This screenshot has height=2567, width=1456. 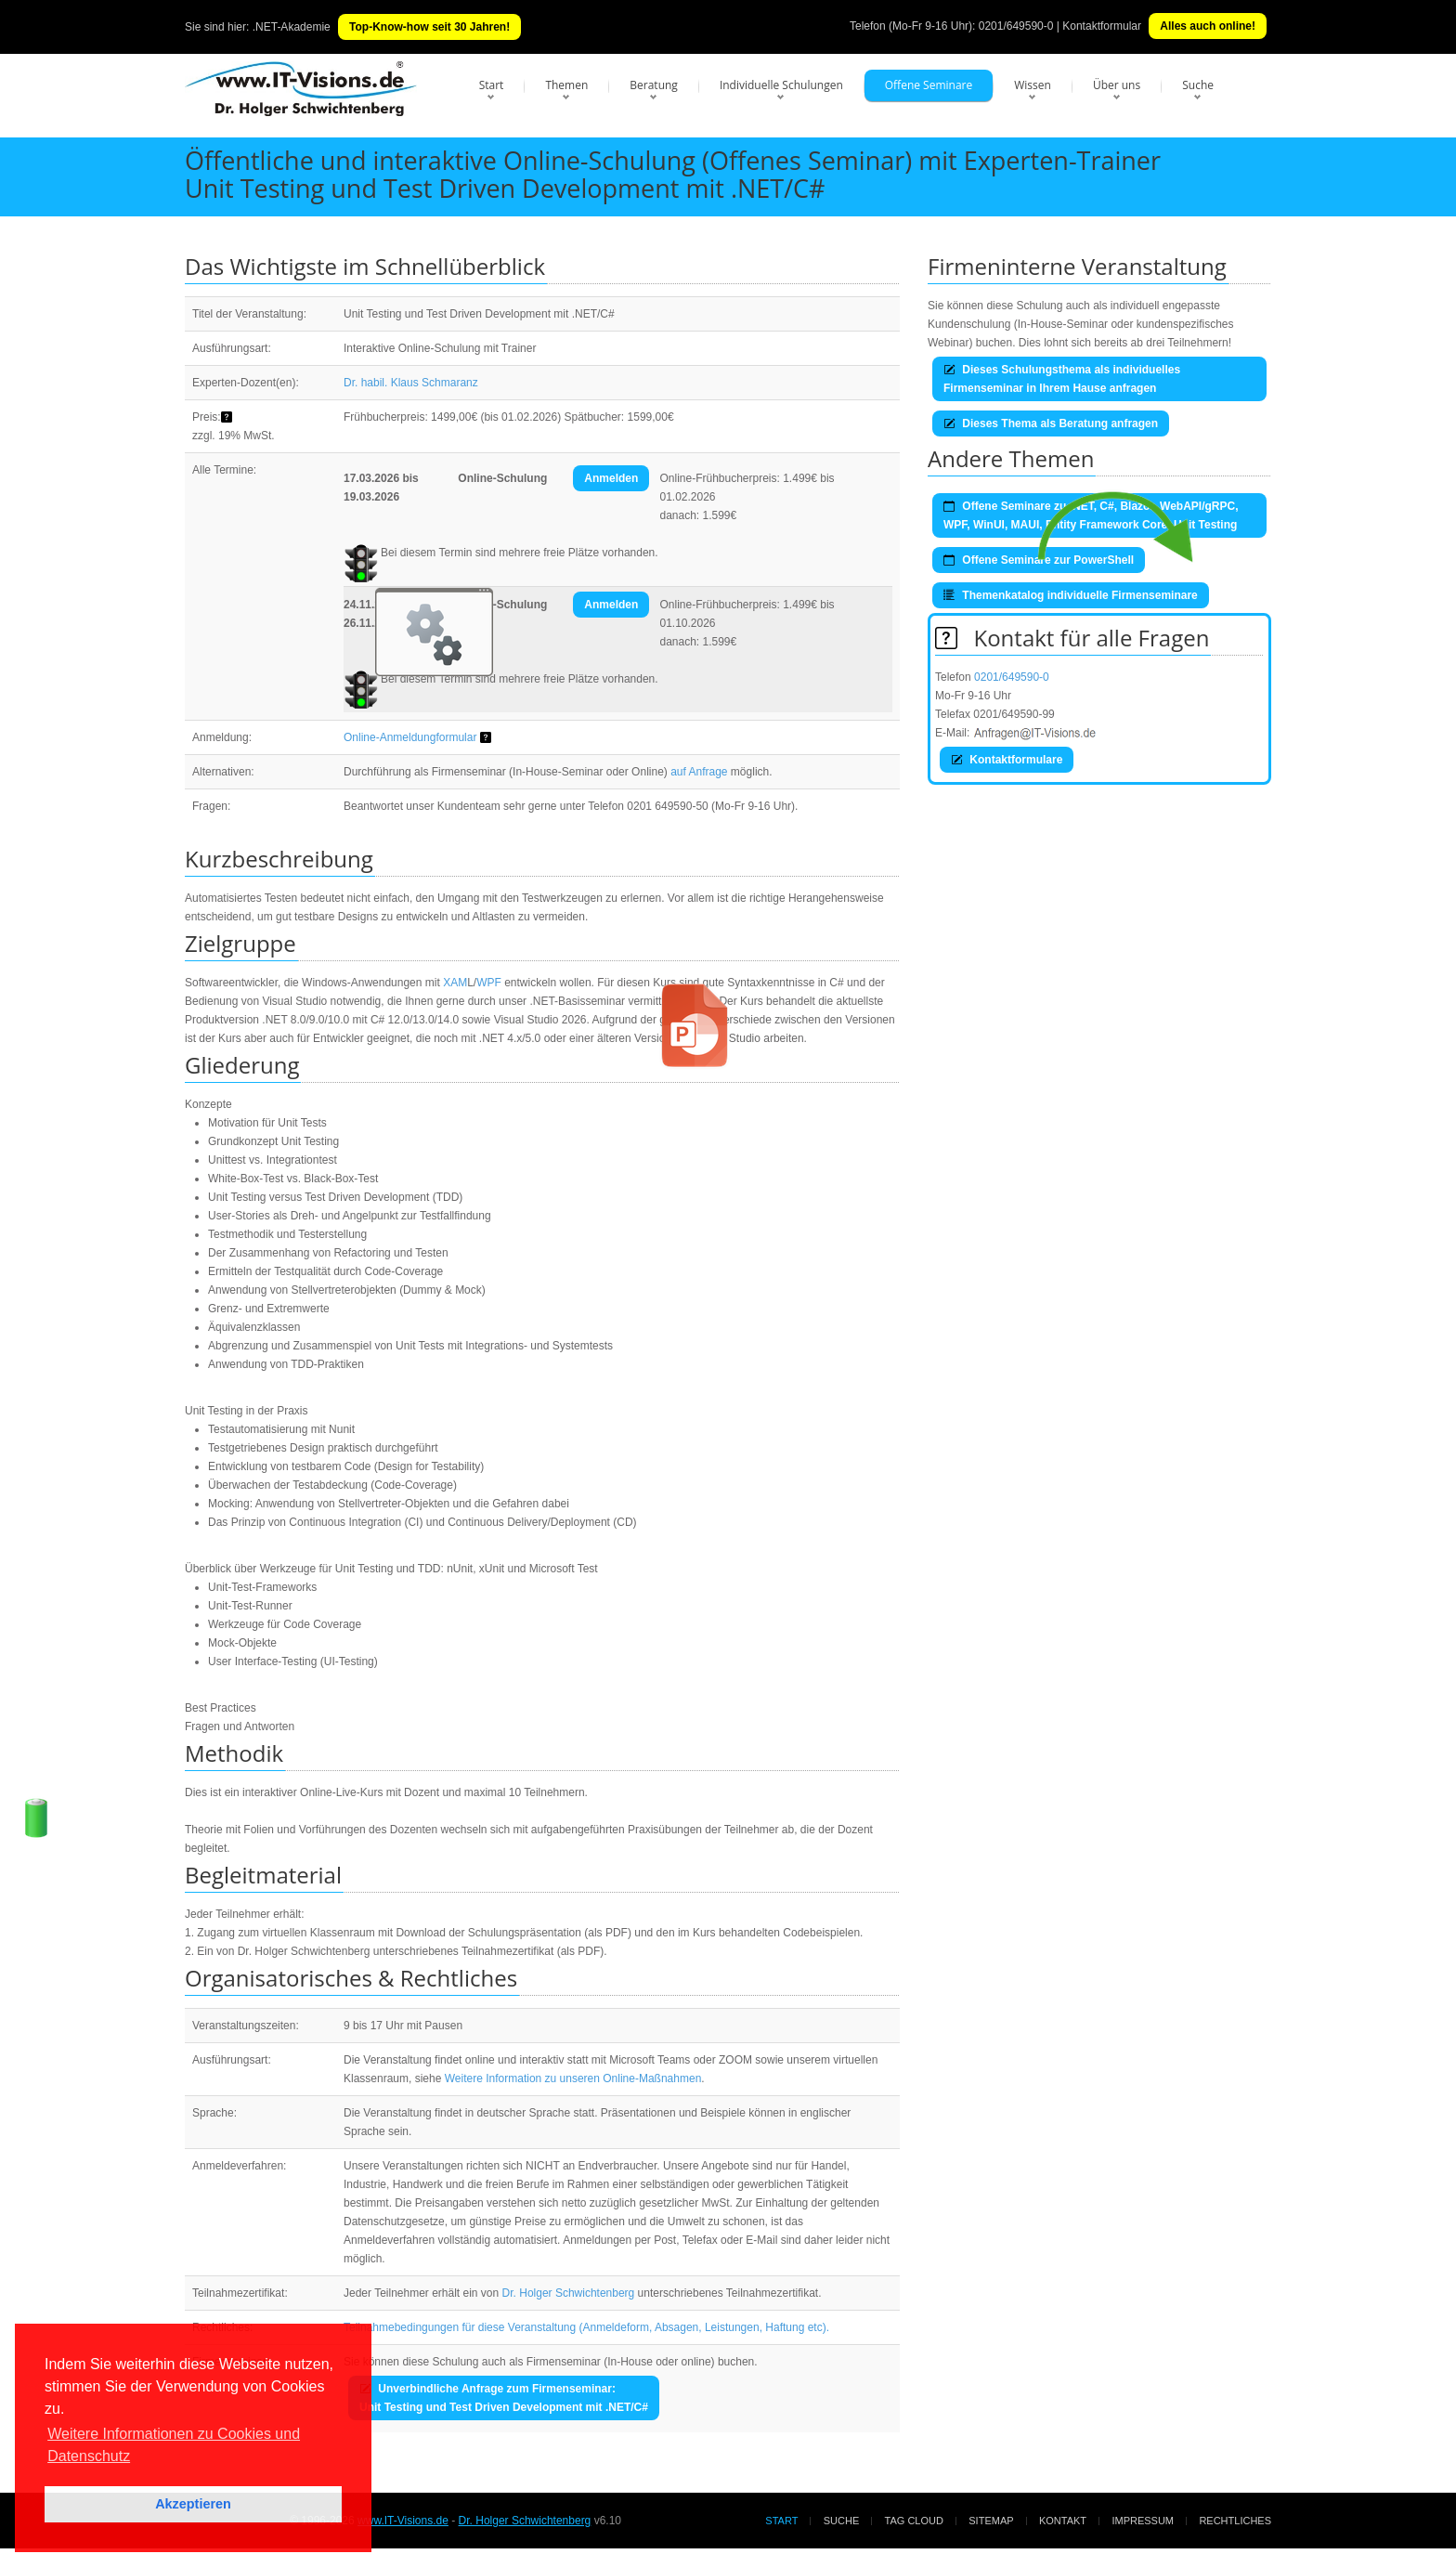 What do you see at coordinates (36, 1818) in the screenshot?
I see `view current battery level` at bounding box center [36, 1818].